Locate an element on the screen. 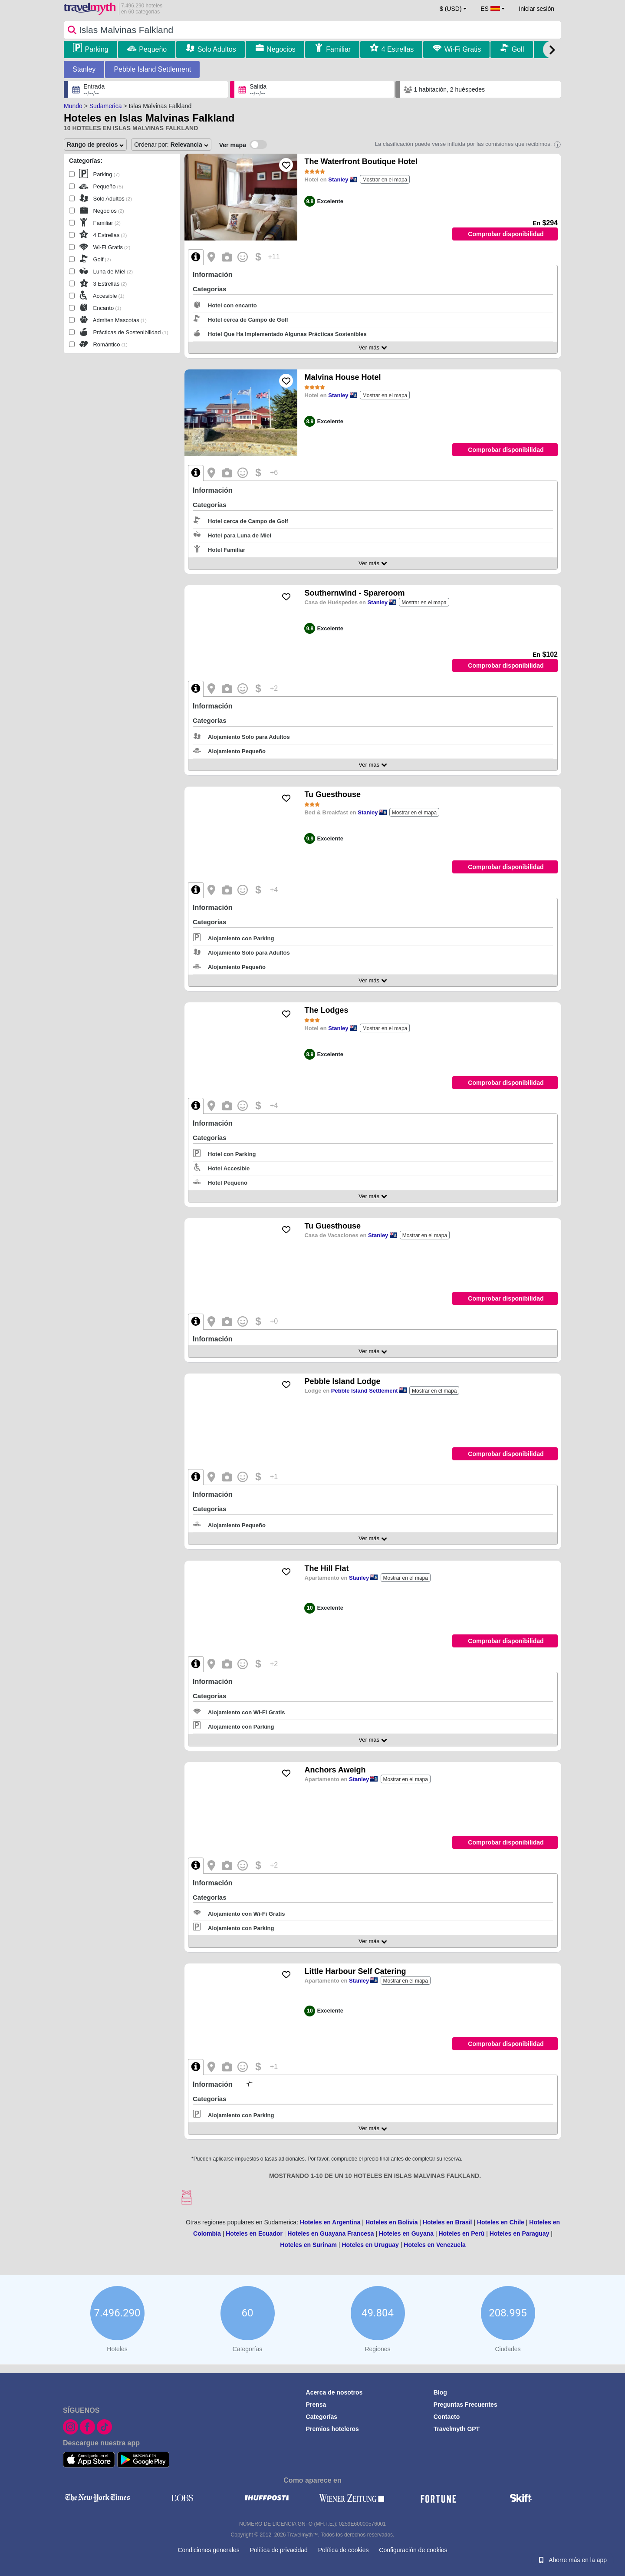 This screenshot has height=2576, width=625. polestar electric vehicle brand logo is located at coordinates (249, 2083).